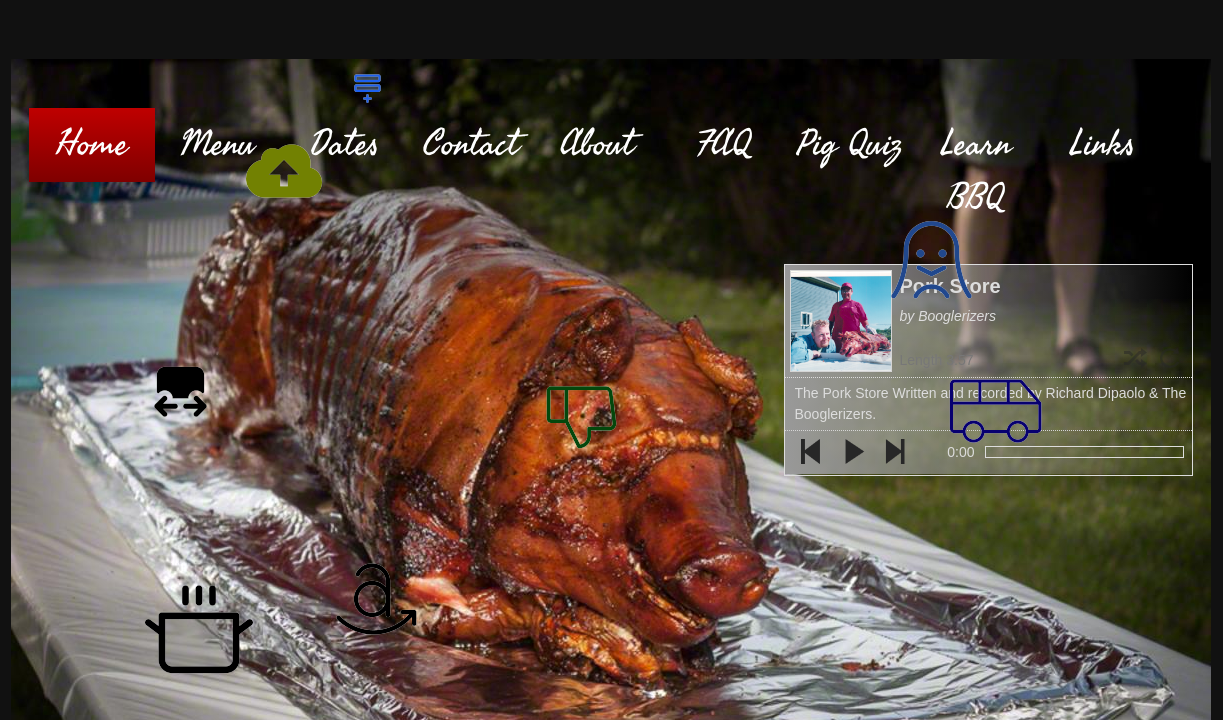 This screenshot has height=720, width=1223. Describe the element at coordinates (367, 86) in the screenshot. I see `add a new row below` at that location.